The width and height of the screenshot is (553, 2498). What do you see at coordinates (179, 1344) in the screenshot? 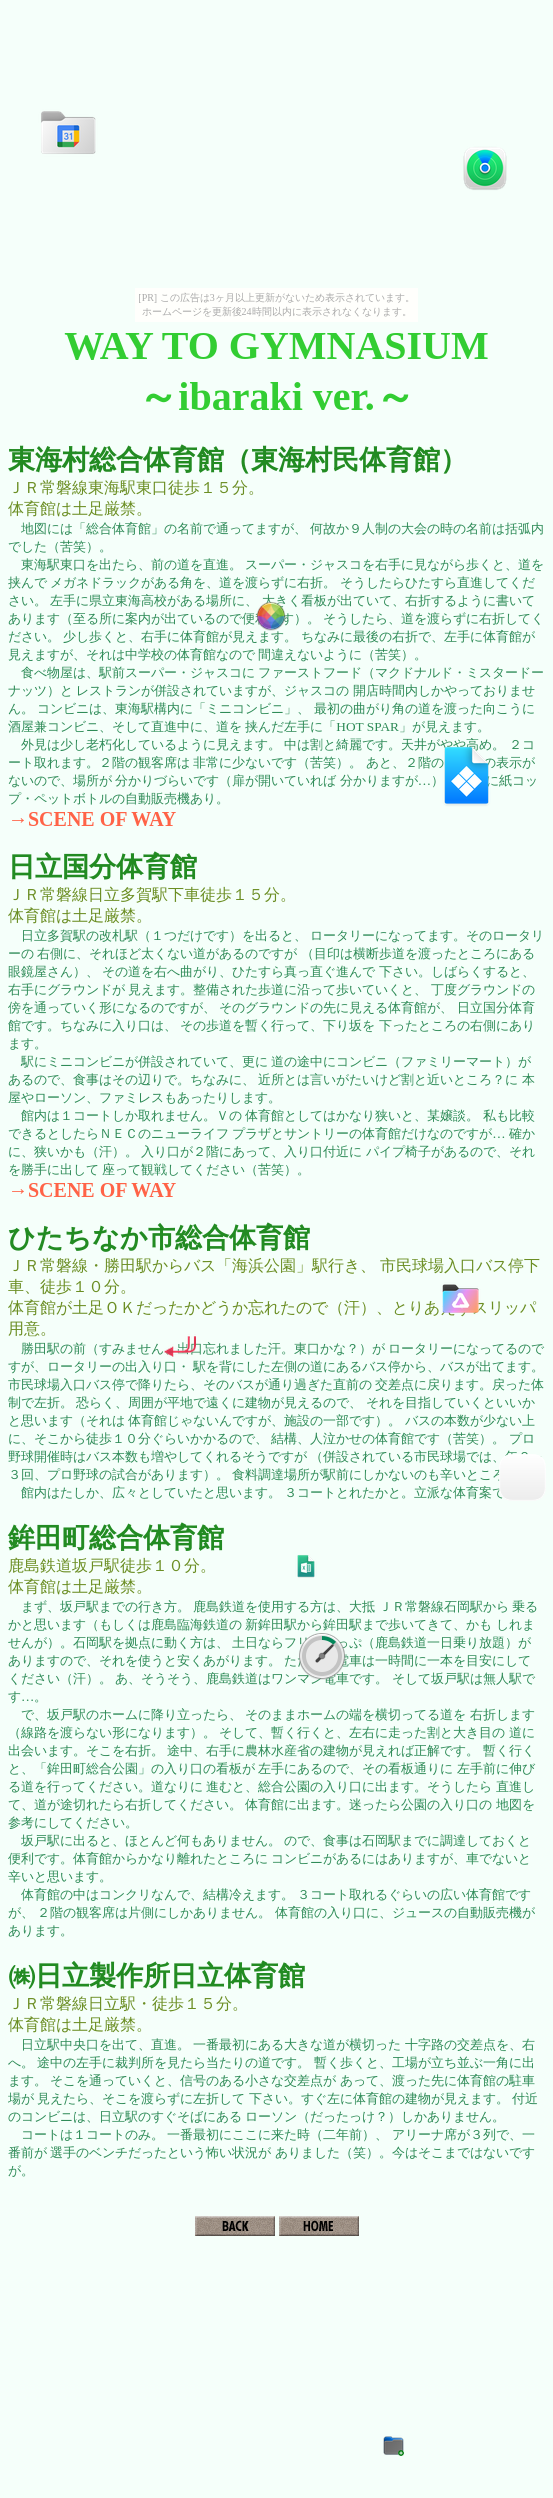
I see `reply to all recipients of an email` at bounding box center [179, 1344].